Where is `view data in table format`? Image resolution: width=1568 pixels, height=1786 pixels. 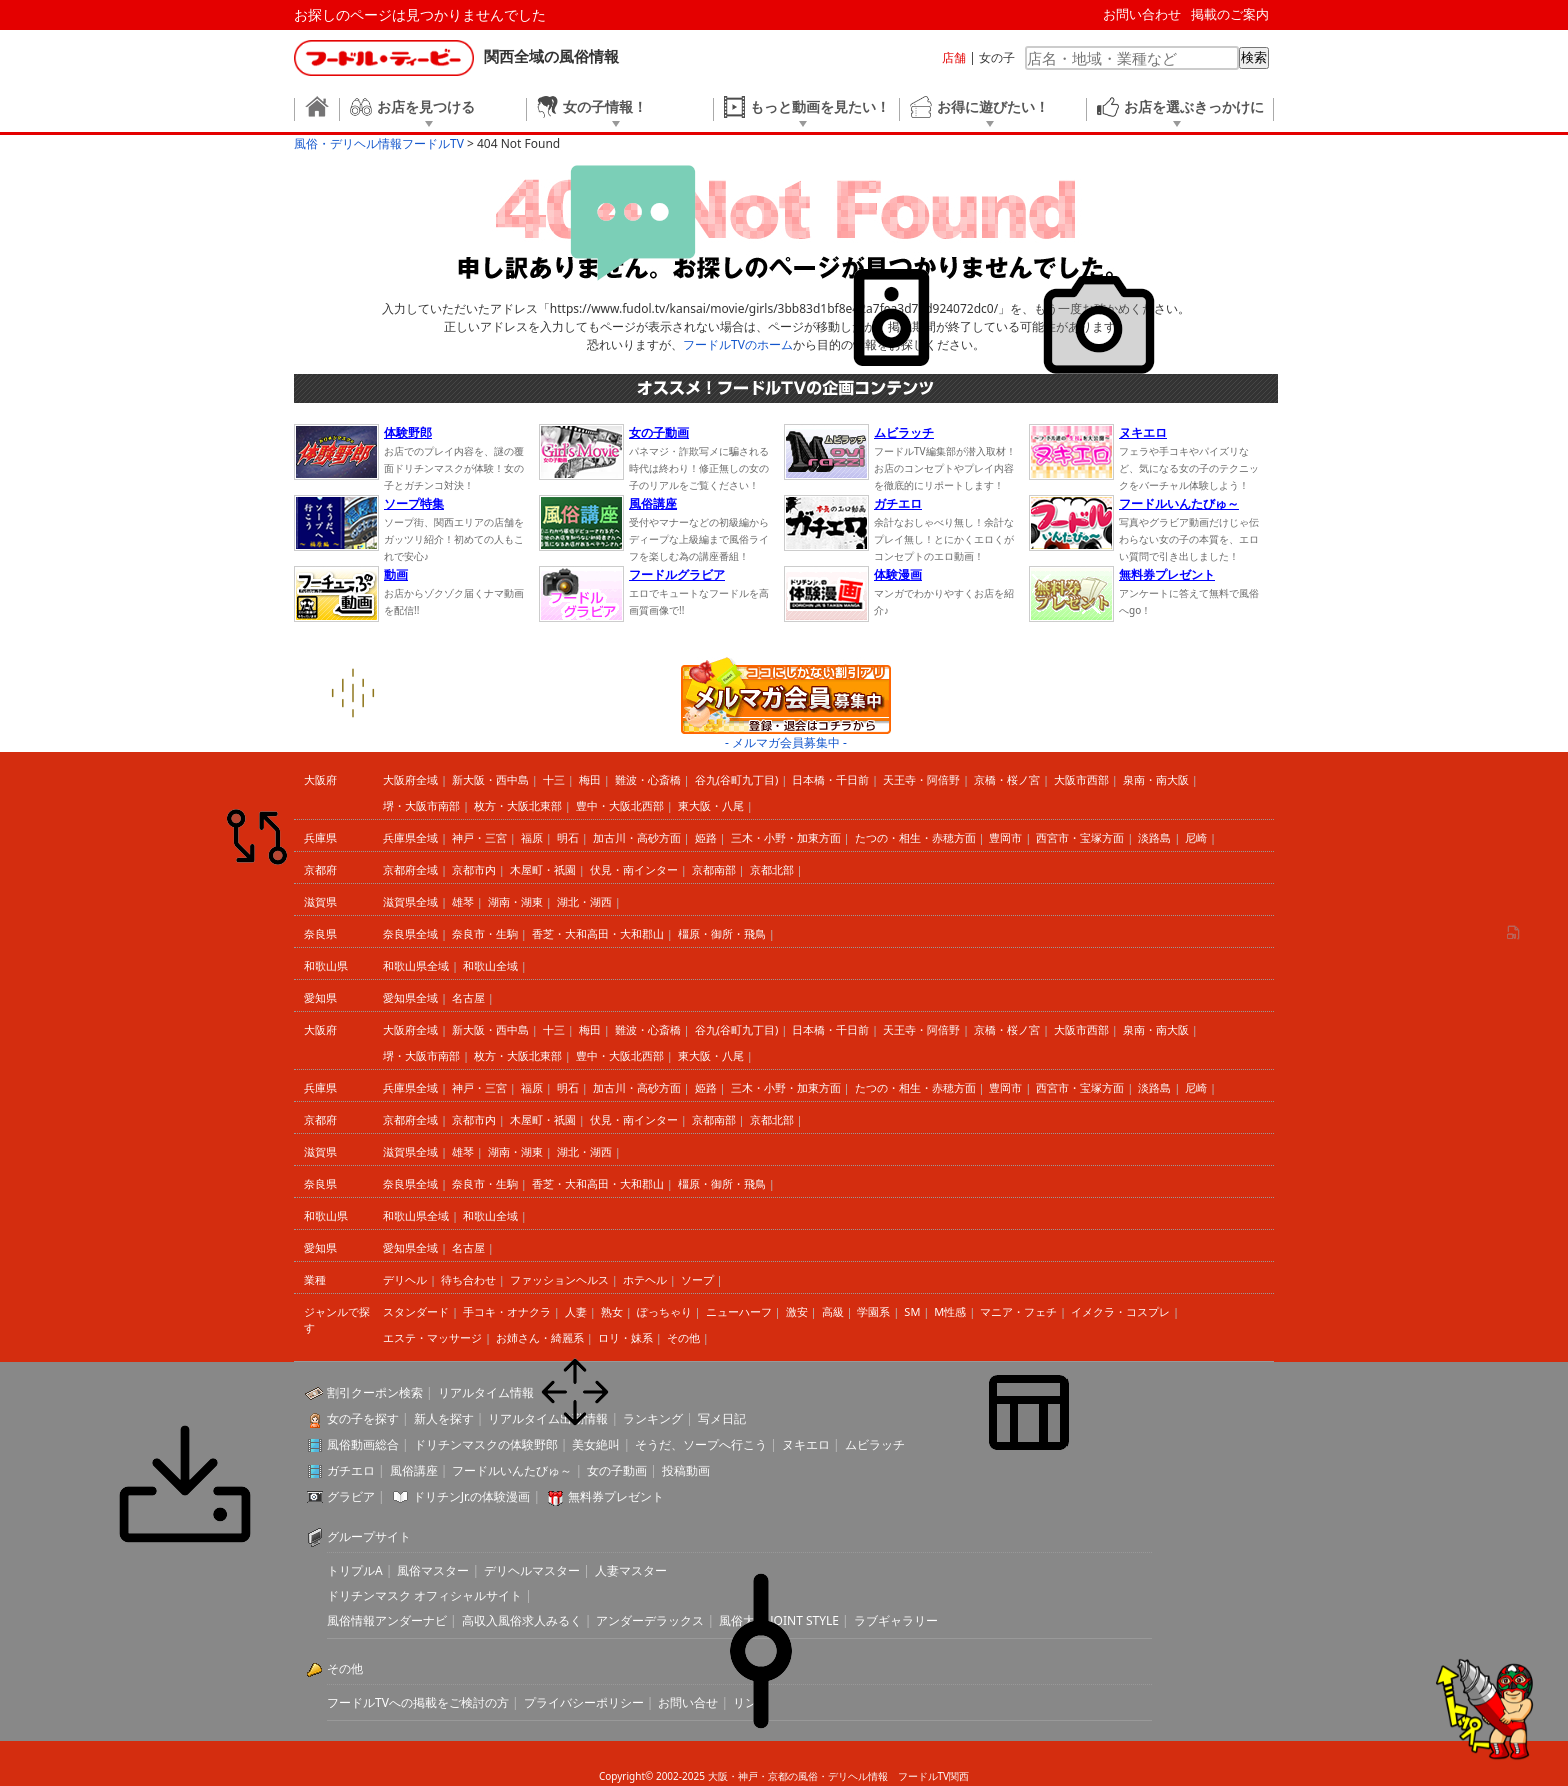
view data in table format is located at coordinates (1026, 1412).